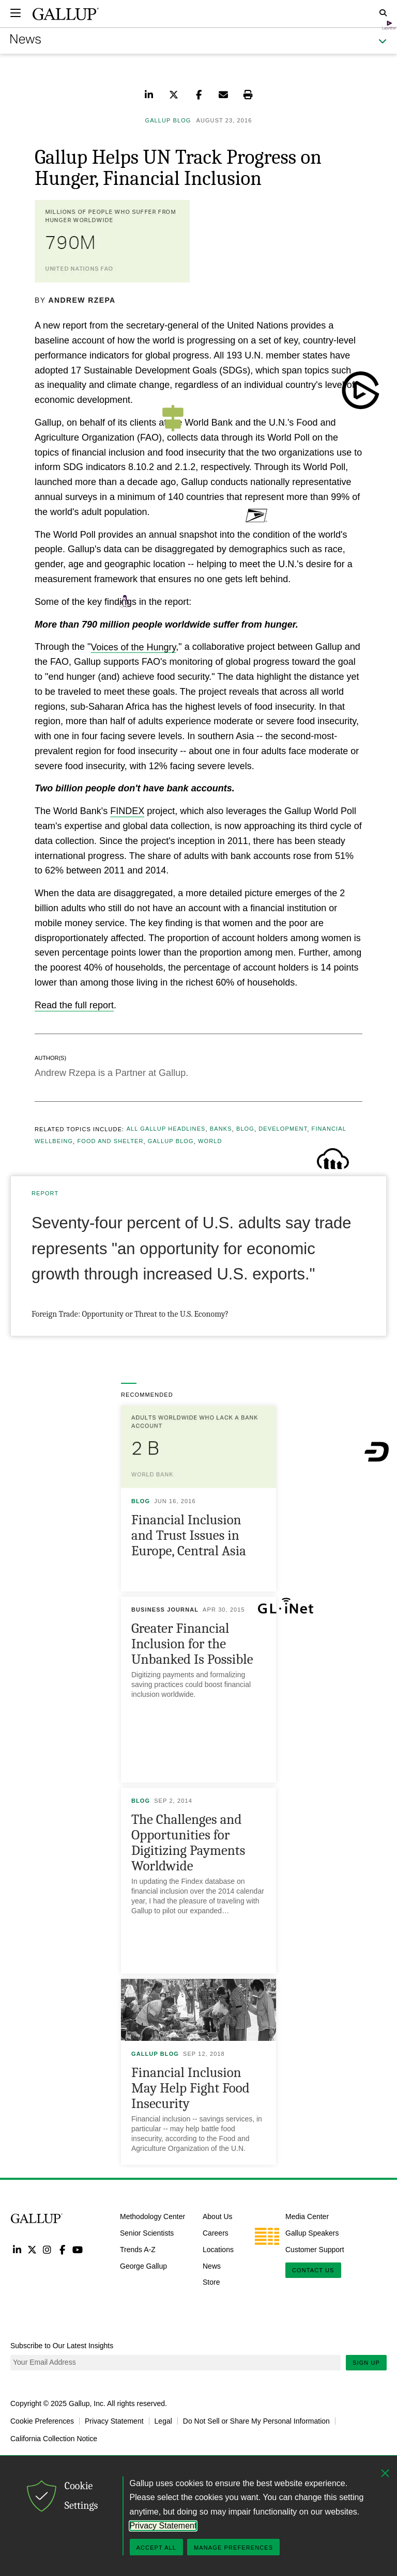 Image resolution: width=397 pixels, height=2576 pixels. What do you see at coordinates (285, 1605) in the screenshot?
I see `GL.iNet company logo` at bounding box center [285, 1605].